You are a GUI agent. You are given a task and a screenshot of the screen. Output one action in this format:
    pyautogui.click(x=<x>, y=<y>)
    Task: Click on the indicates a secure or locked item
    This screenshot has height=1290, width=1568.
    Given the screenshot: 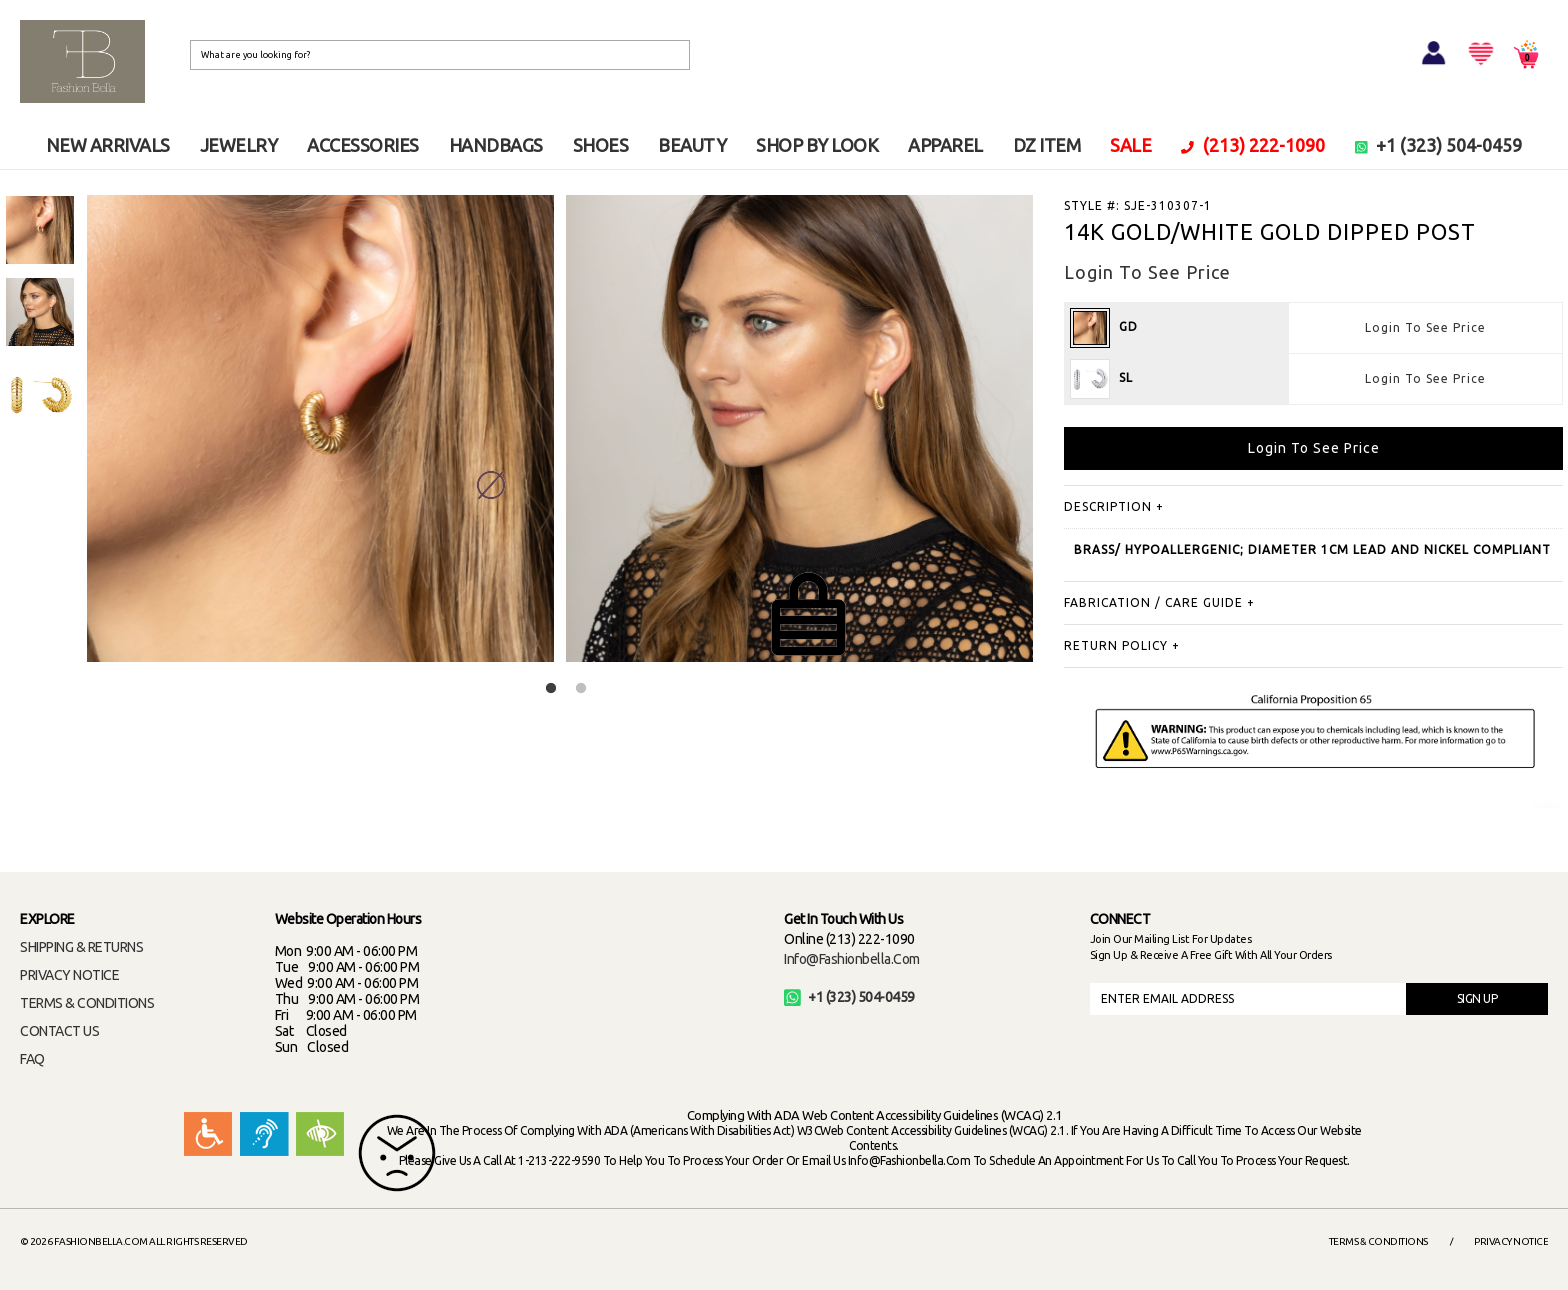 What is the action you would take?
    pyautogui.click(x=808, y=618)
    